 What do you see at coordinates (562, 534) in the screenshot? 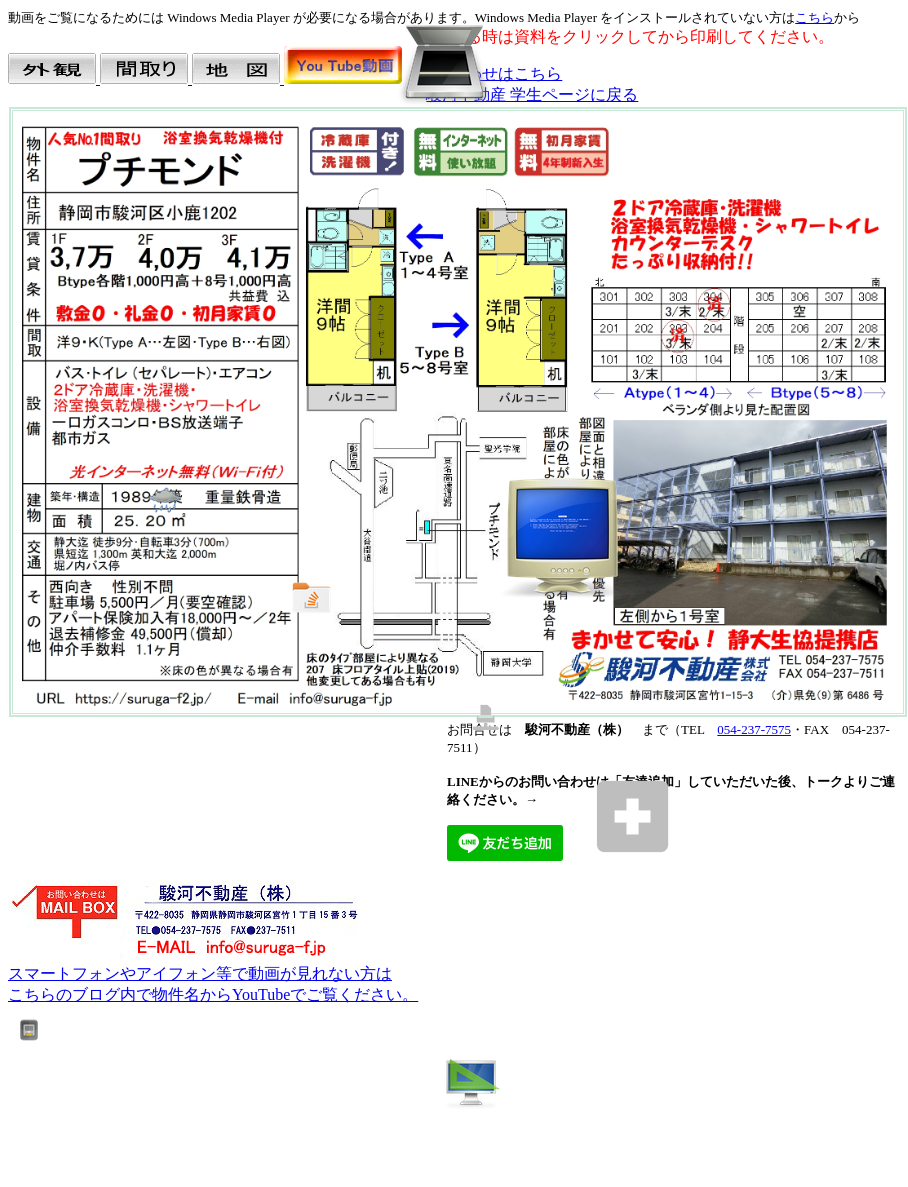
I see `connect to a windows PC or external computer` at bounding box center [562, 534].